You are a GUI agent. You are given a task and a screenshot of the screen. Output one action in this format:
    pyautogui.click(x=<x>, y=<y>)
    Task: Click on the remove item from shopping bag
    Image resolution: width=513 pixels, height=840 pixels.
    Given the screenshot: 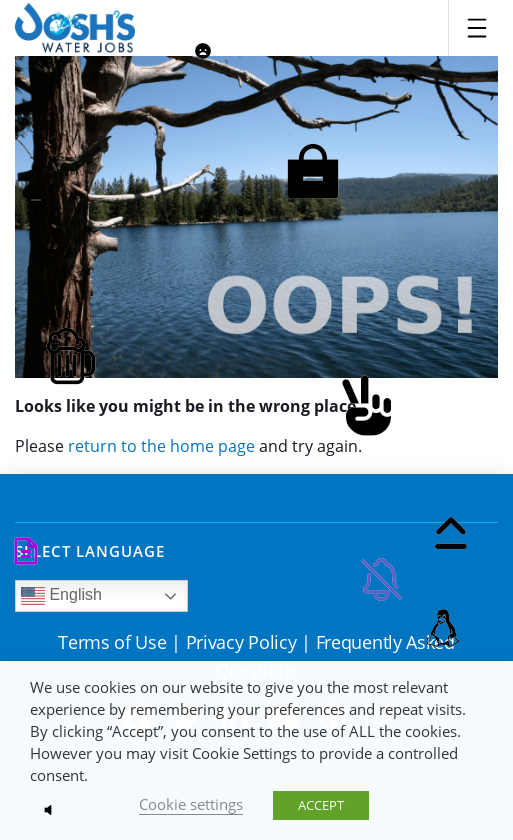 What is the action you would take?
    pyautogui.click(x=313, y=171)
    